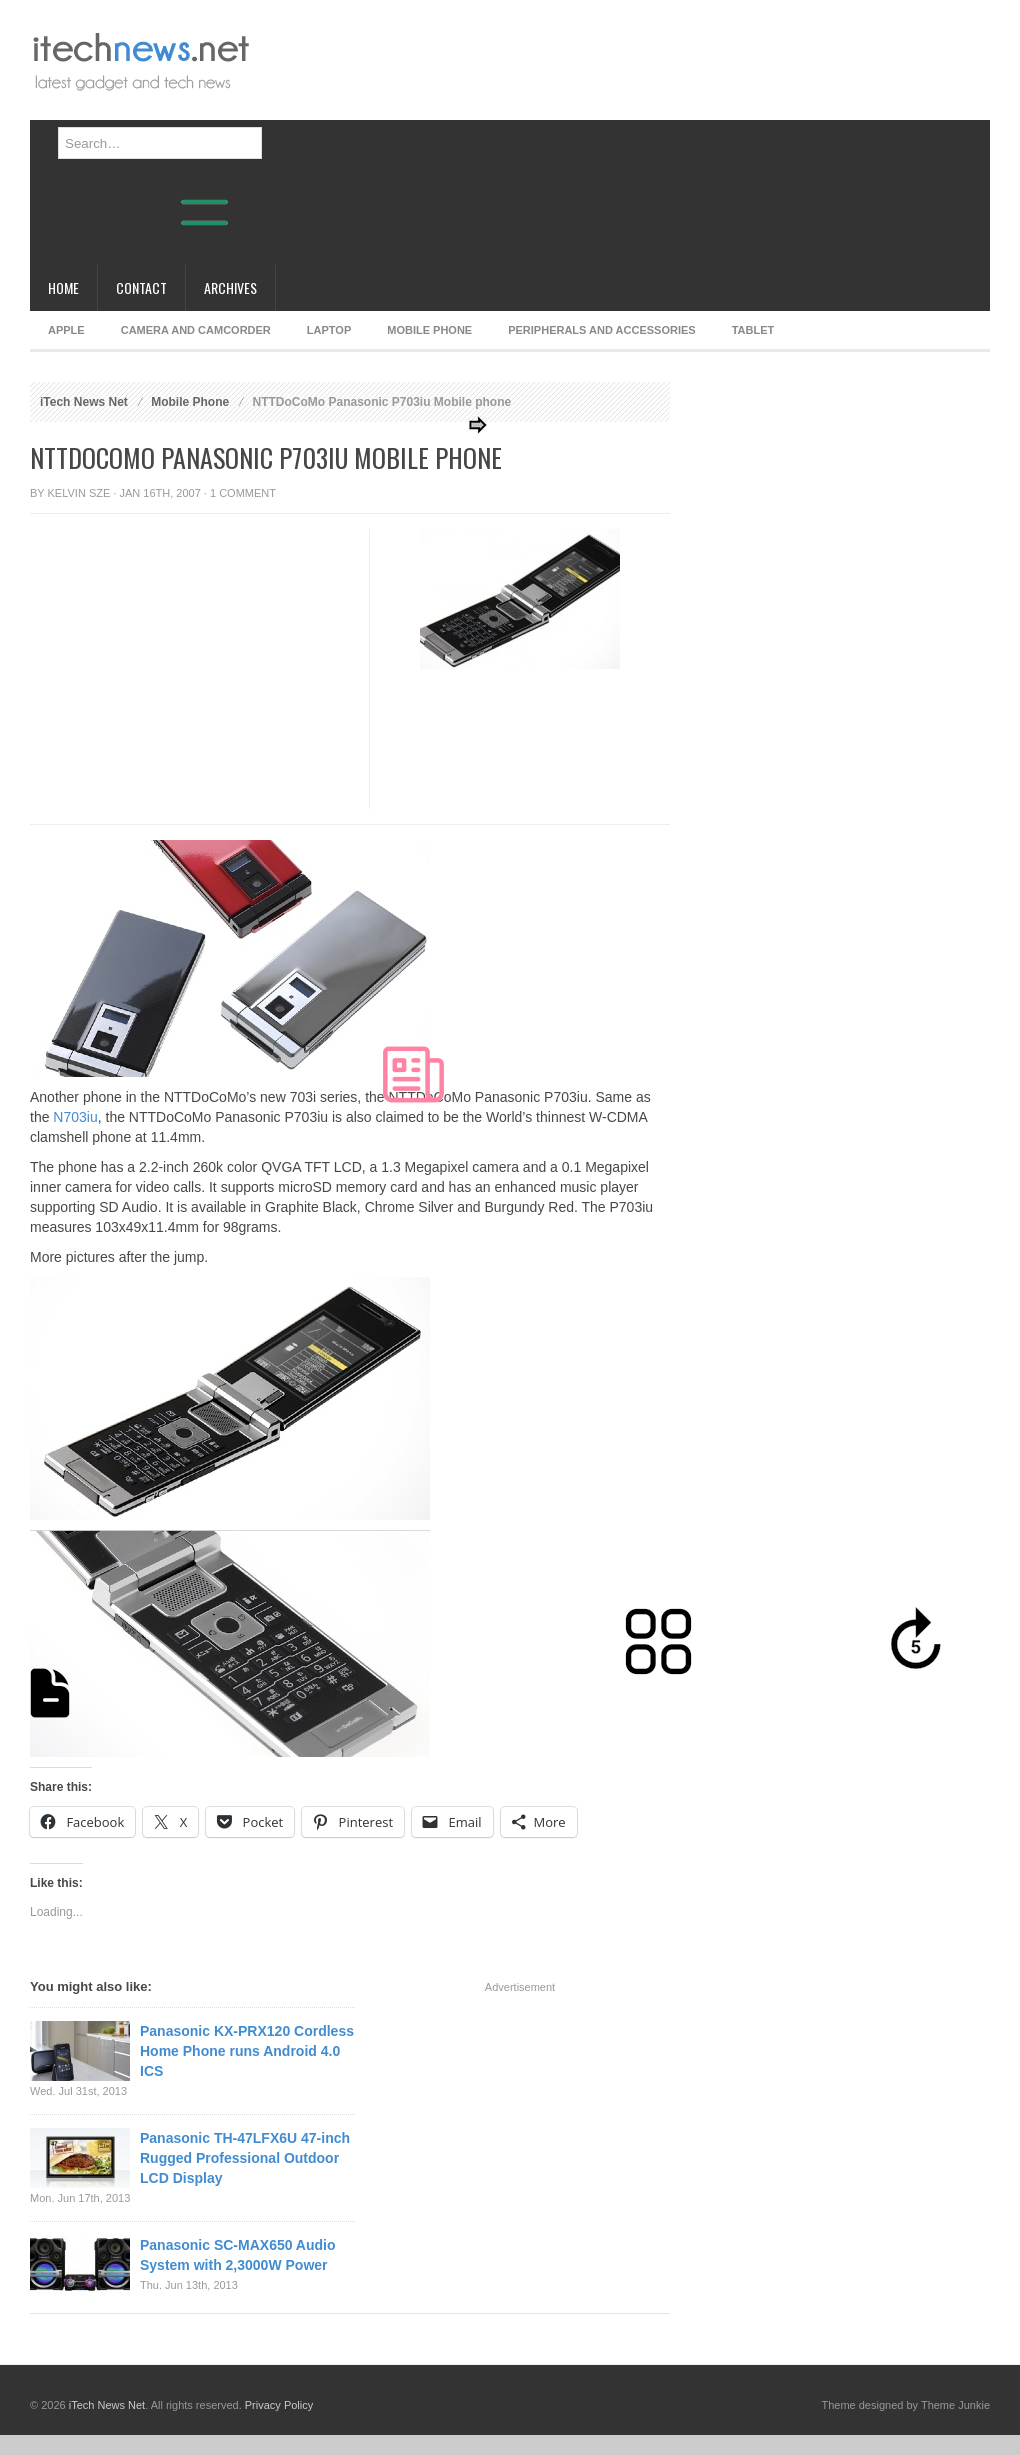 Image resolution: width=1020 pixels, height=2455 pixels. I want to click on forward an email or message, so click(478, 425).